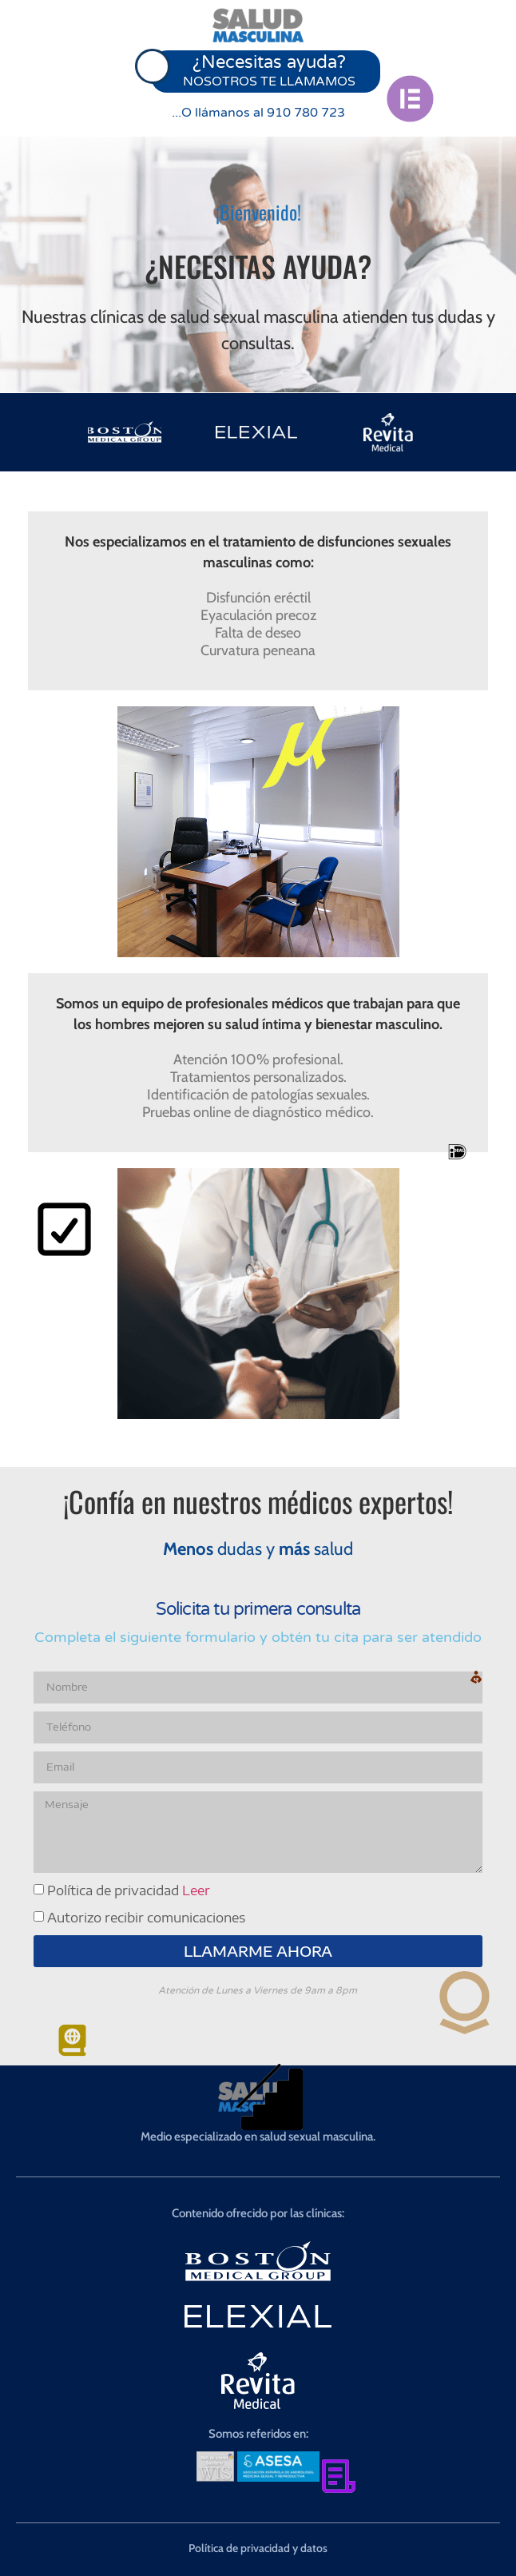 The width and height of the screenshot is (516, 2576). I want to click on indicates a breastfeeding or nursing room, so click(476, 1677).